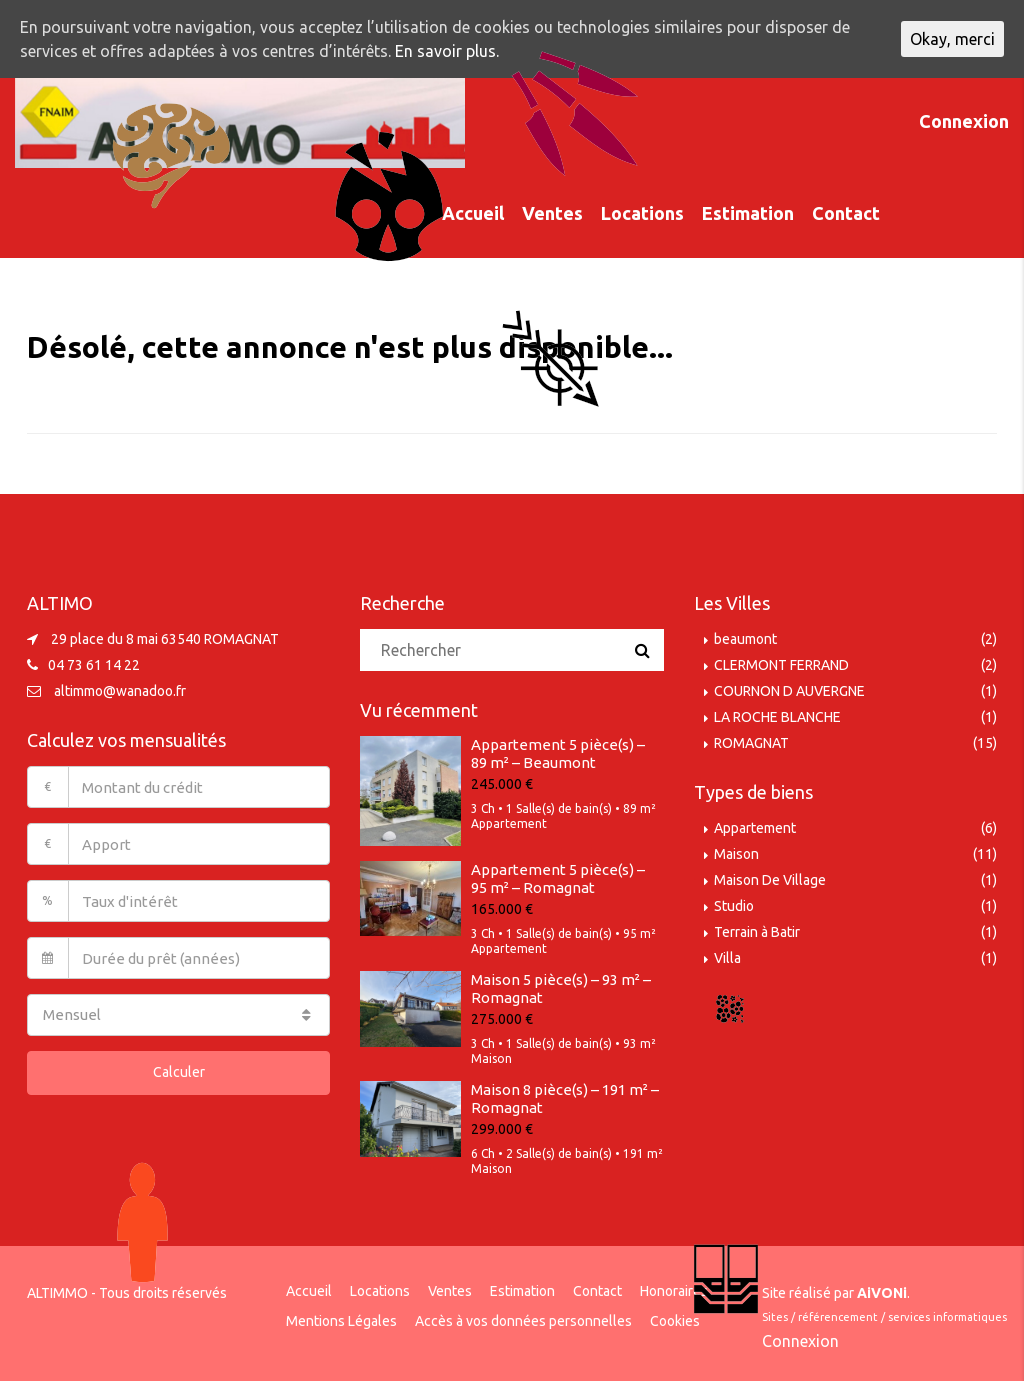  I want to click on access AI or smart features, so click(171, 153).